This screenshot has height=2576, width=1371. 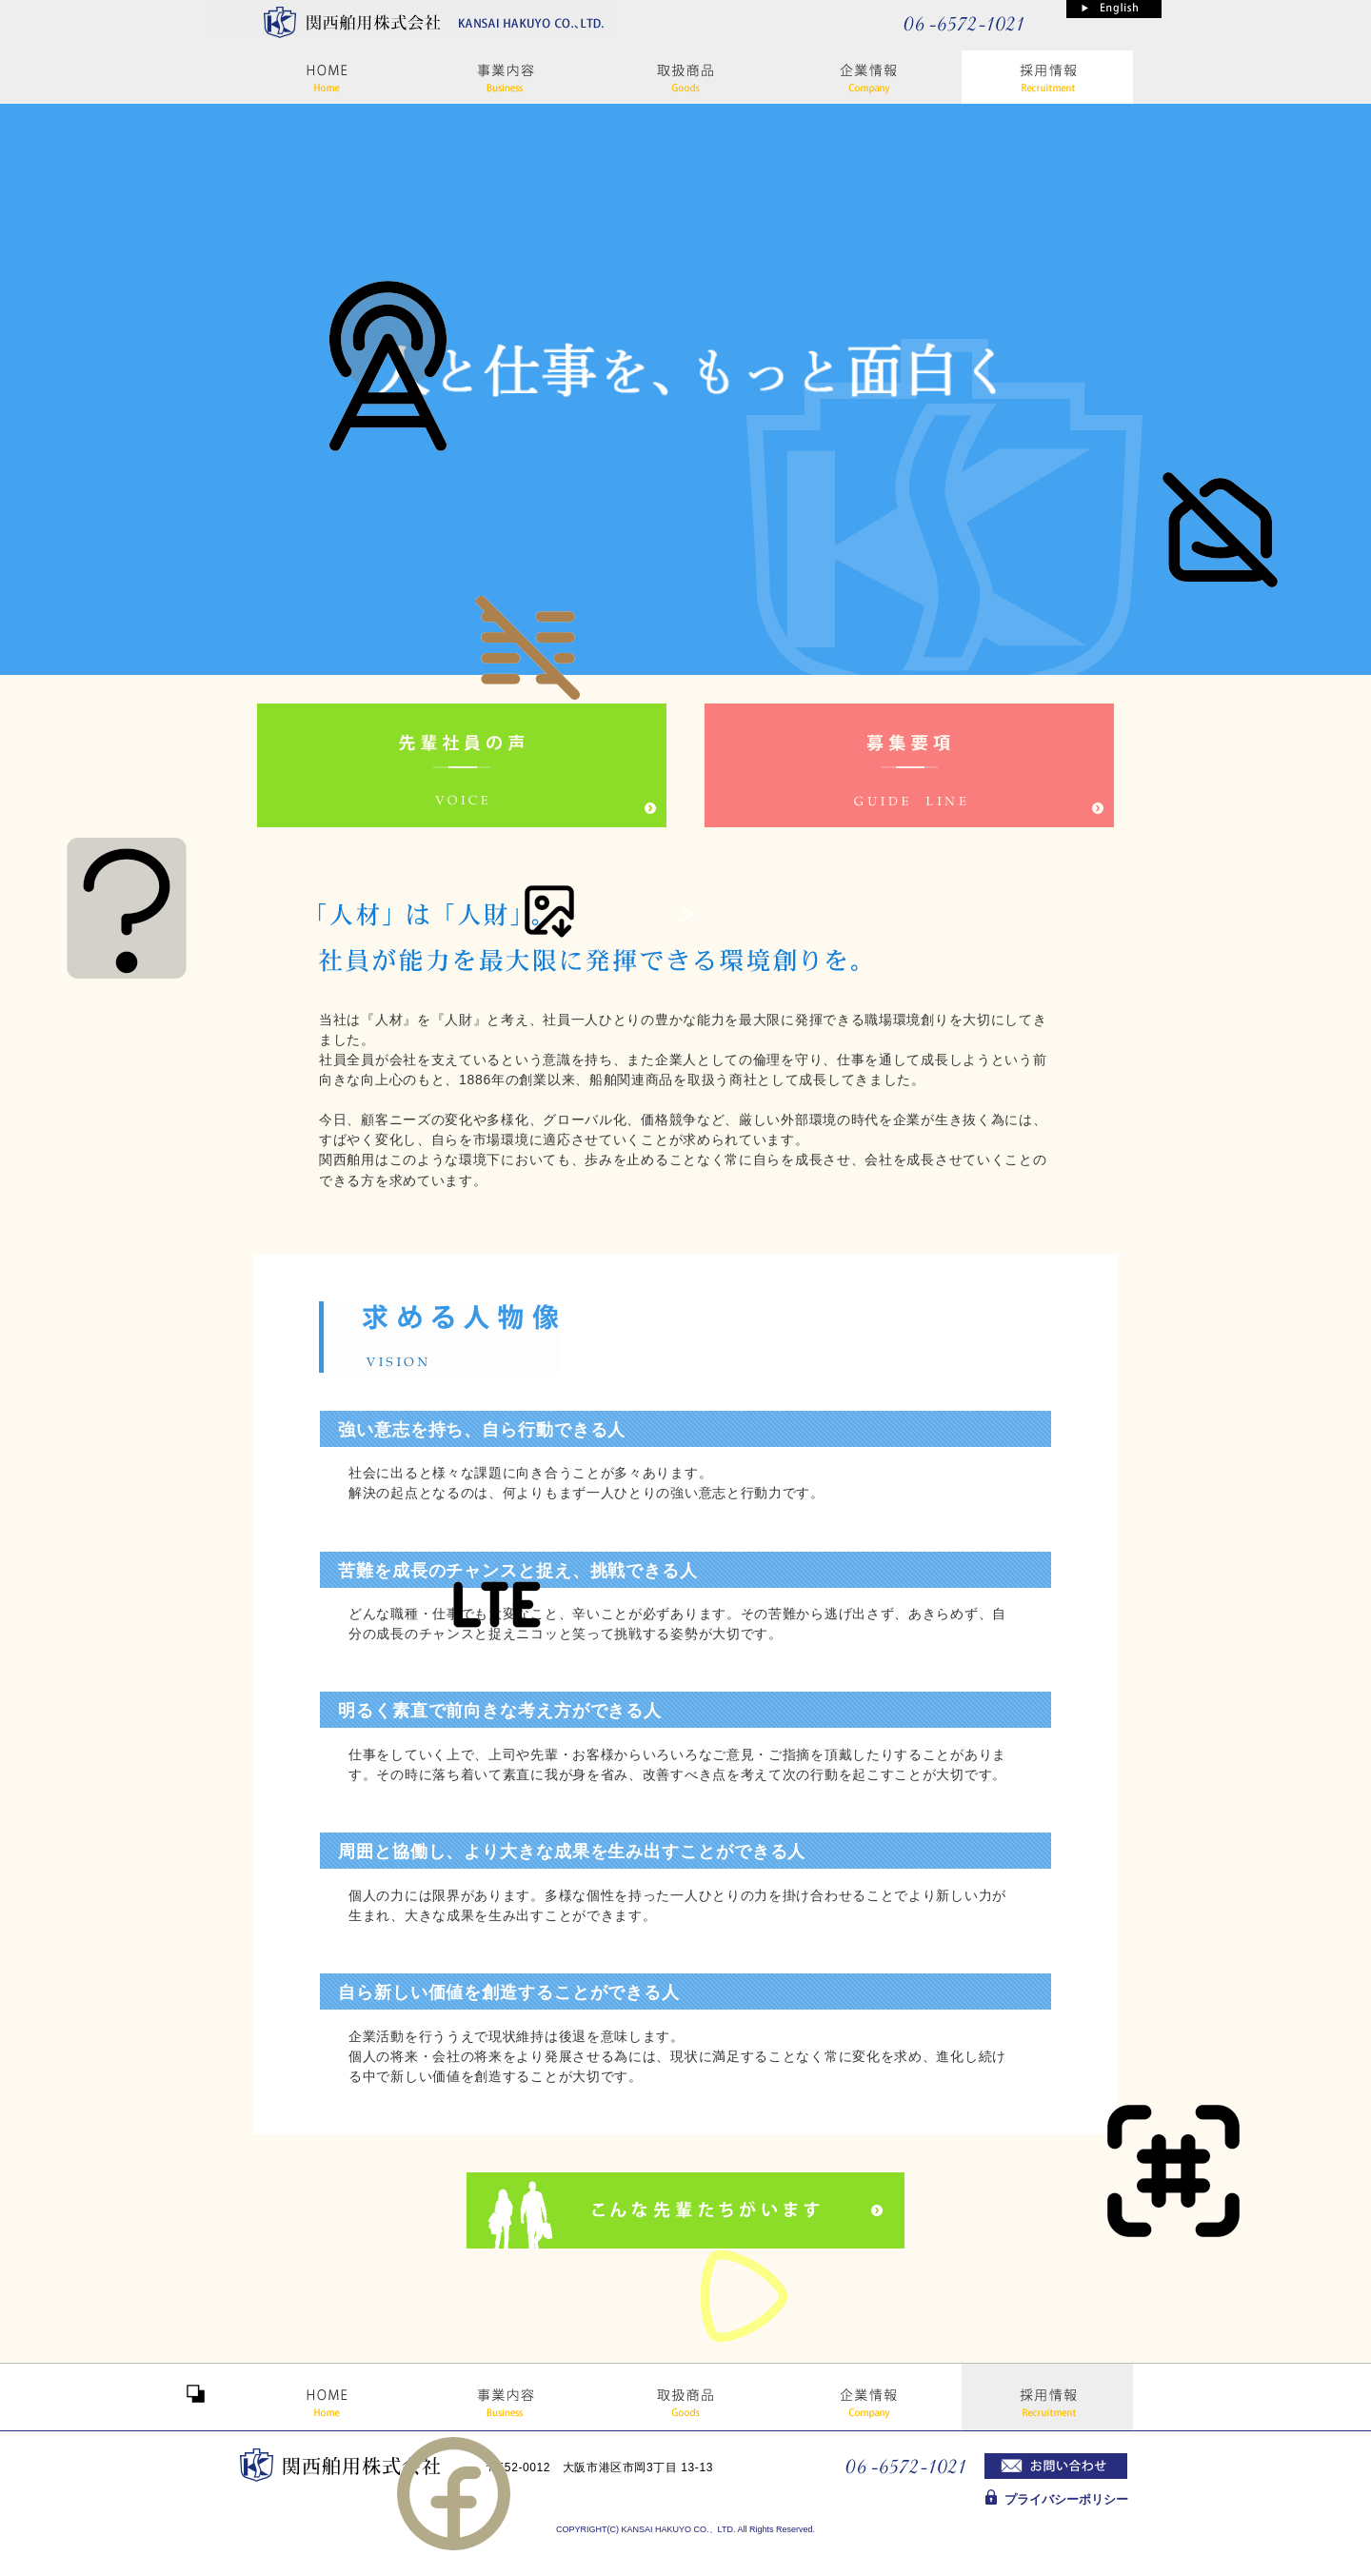 What do you see at coordinates (549, 910) in the screenshot?
I see `download image` at bounding box center [549, 910].